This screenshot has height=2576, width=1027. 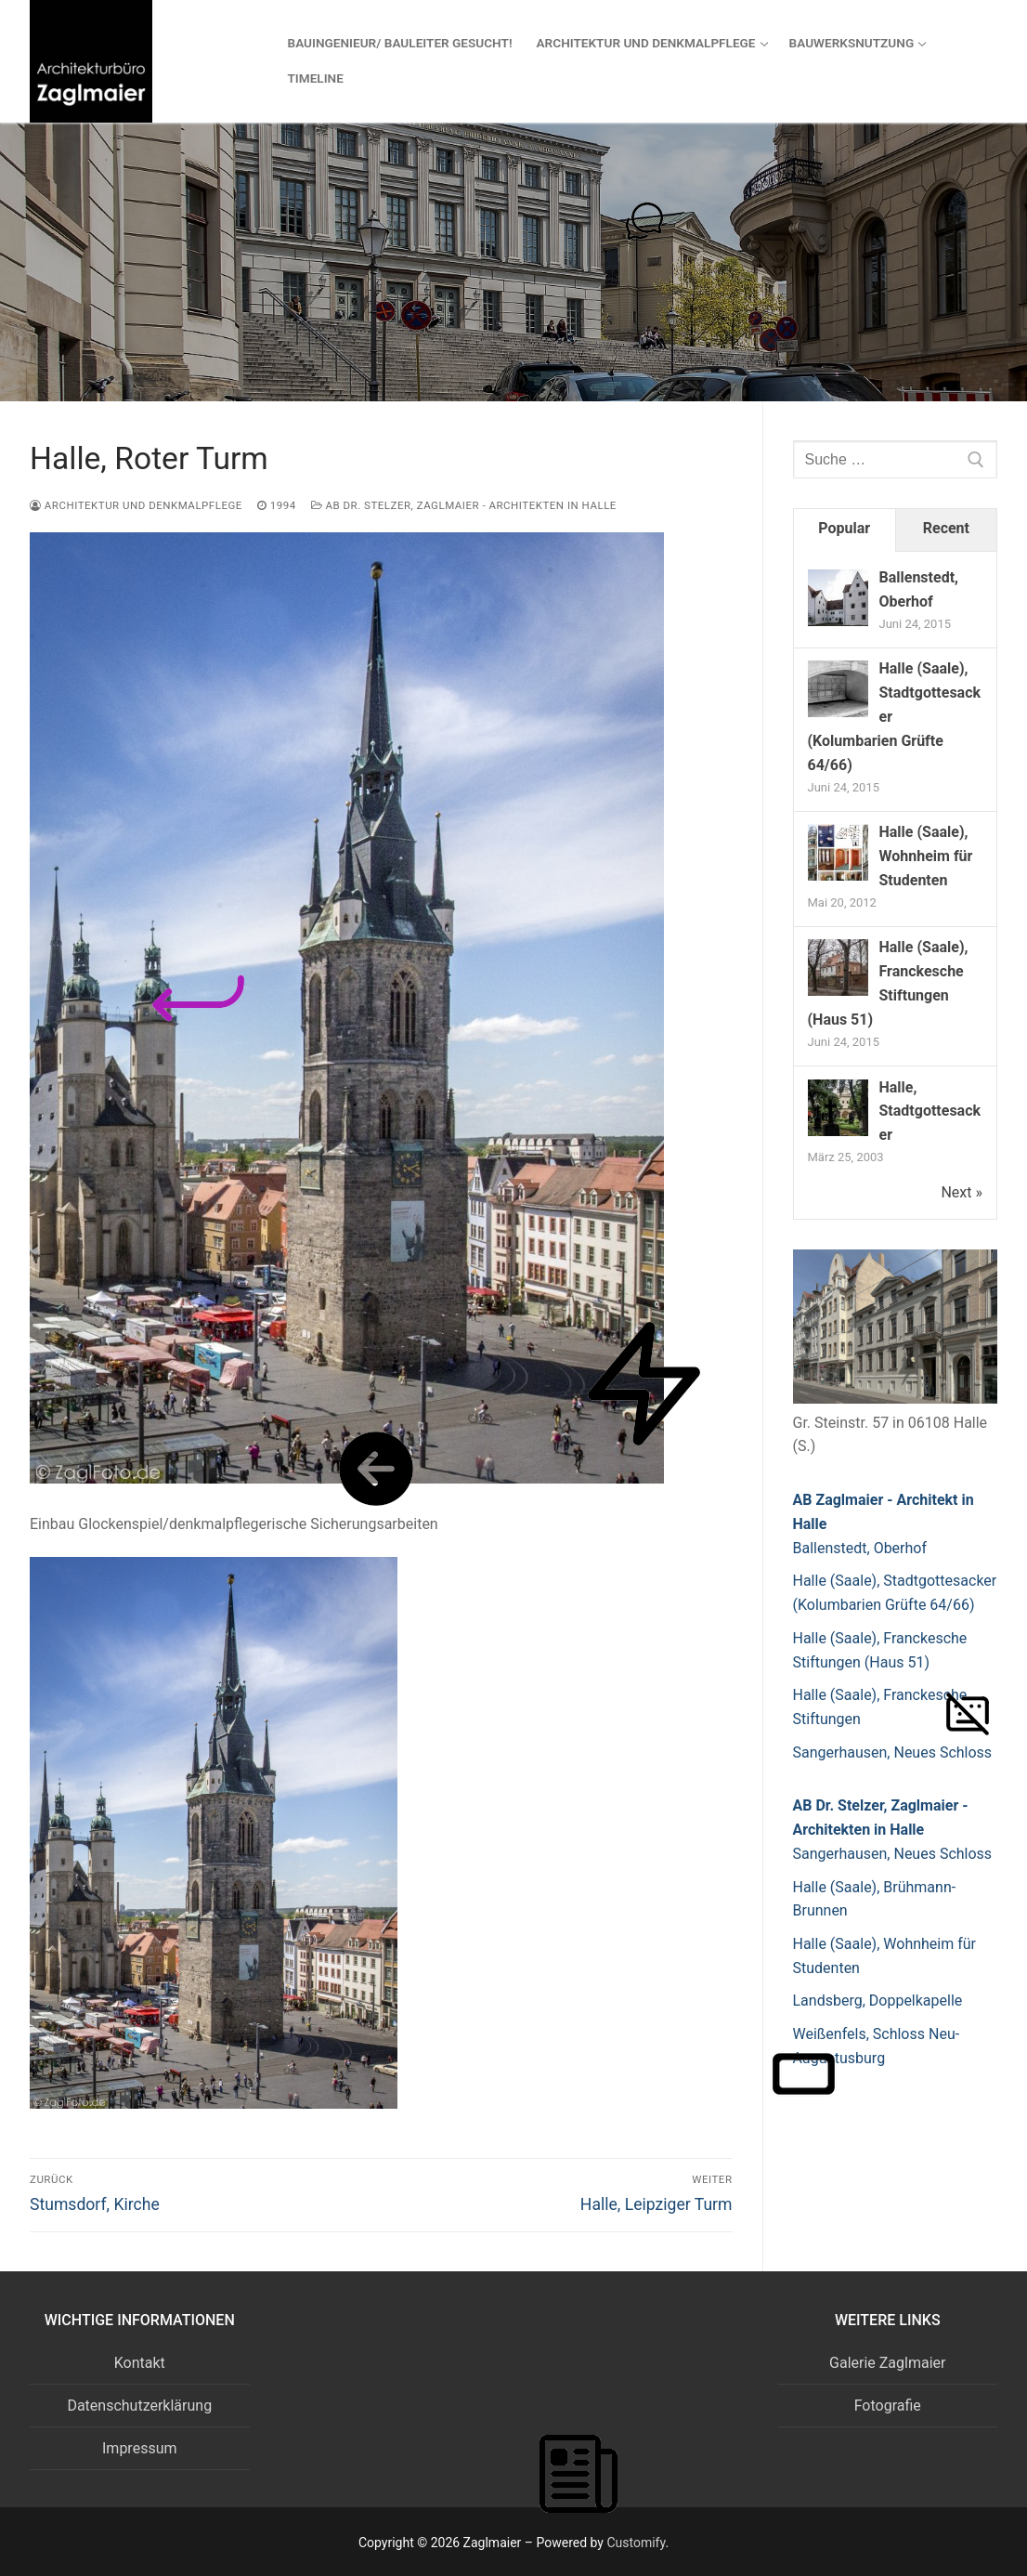 What do you see at coordinates (376, 1469) in the screenshot?
I see `go back to the previous screen` at bounding box center [376, 1469].